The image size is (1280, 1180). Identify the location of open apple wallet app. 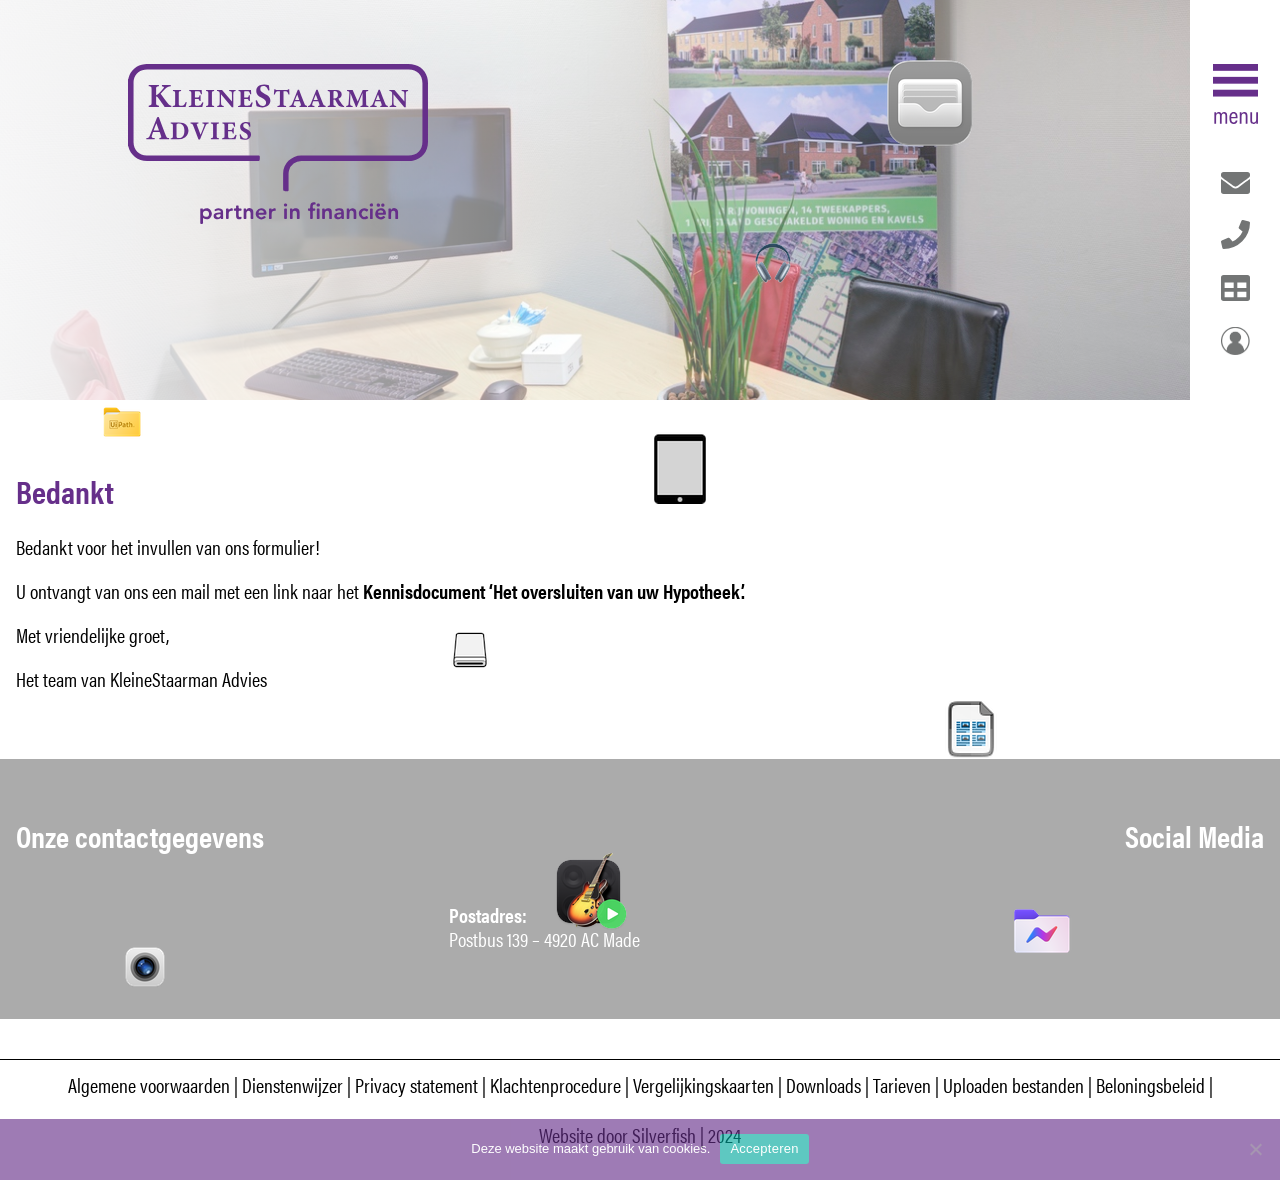
(930, 103).